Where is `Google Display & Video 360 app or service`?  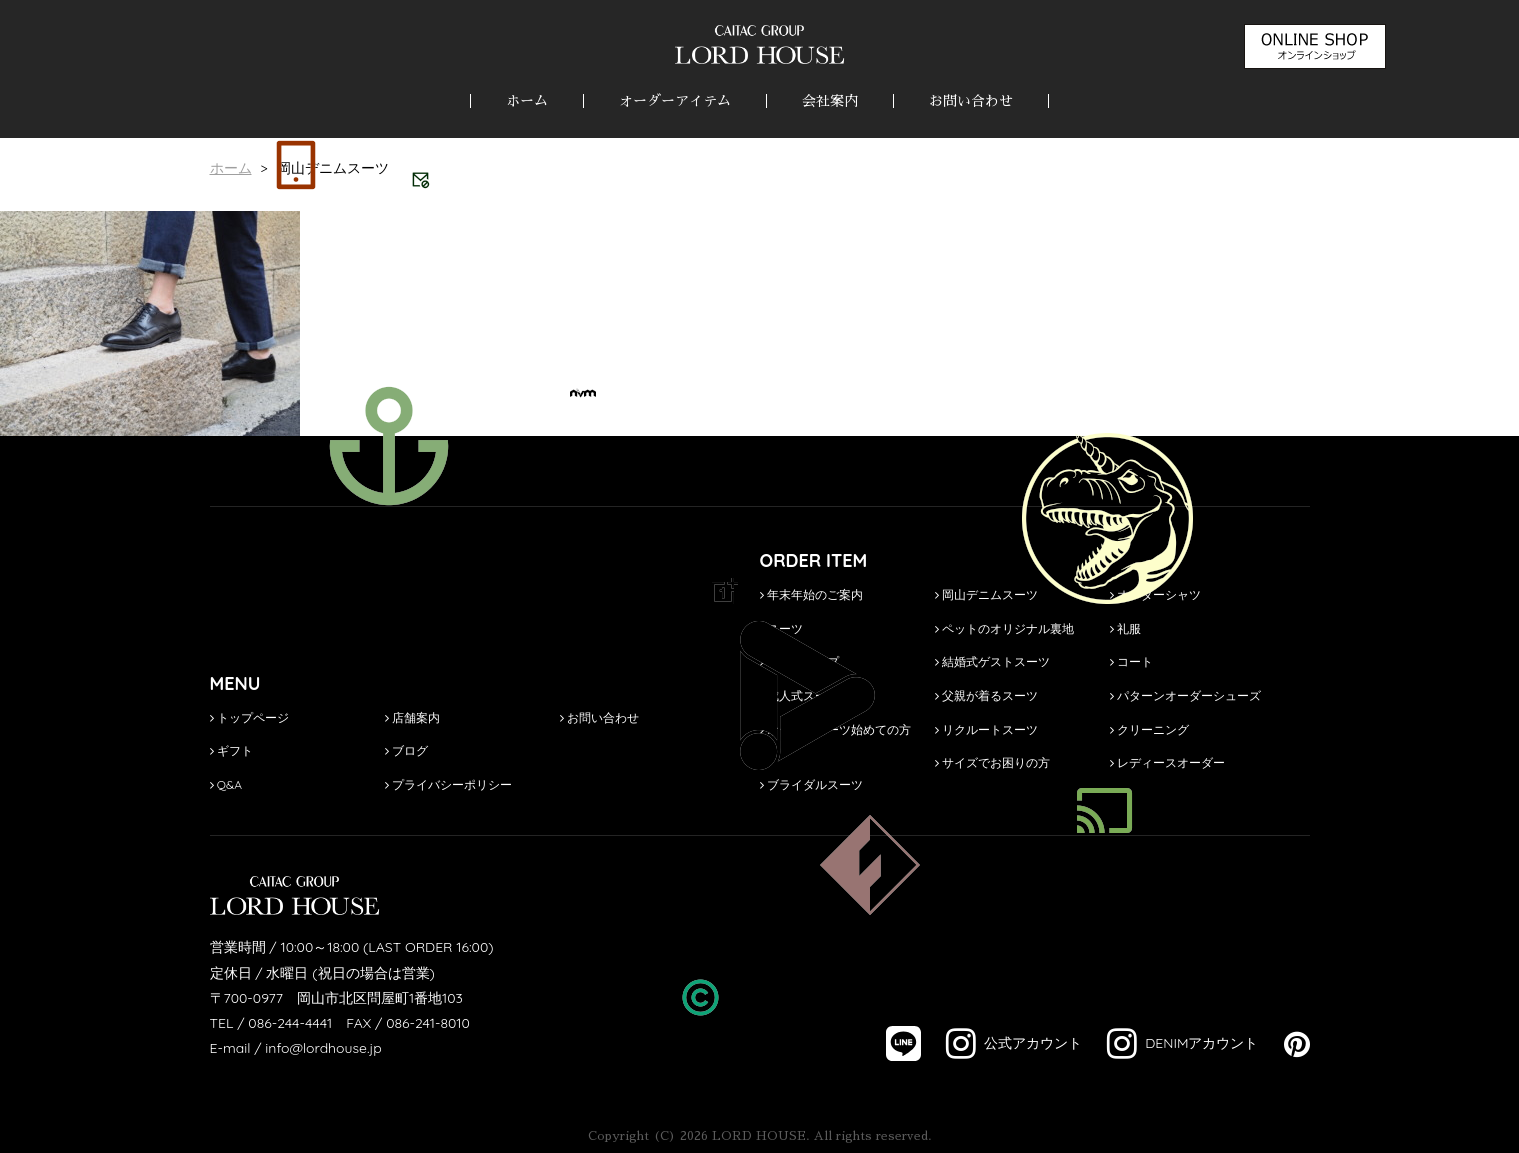 Google Display & Video 360 app or service is located at coordinates (807, 695).